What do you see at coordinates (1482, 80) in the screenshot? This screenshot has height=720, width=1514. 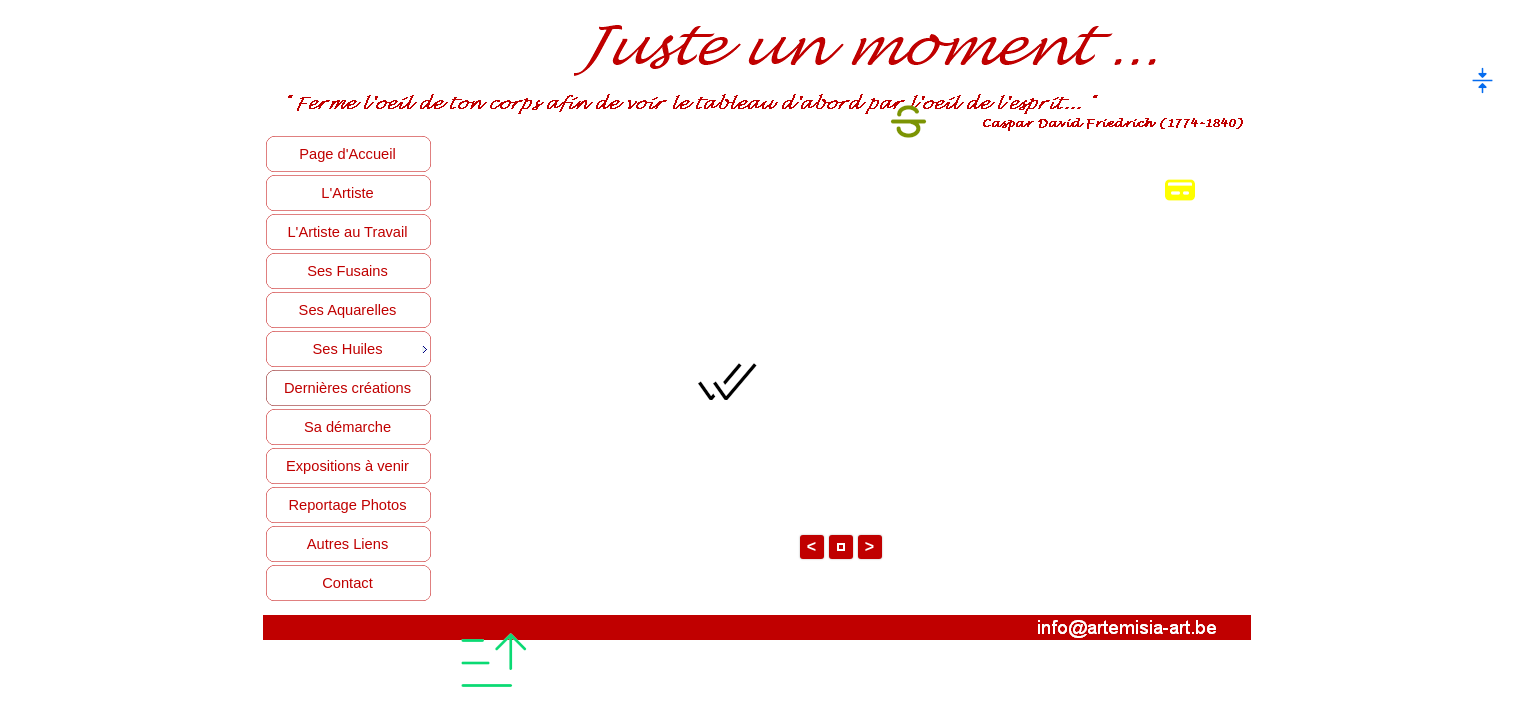 I see `collapse content vertically` at bounding box center [1482, 80].